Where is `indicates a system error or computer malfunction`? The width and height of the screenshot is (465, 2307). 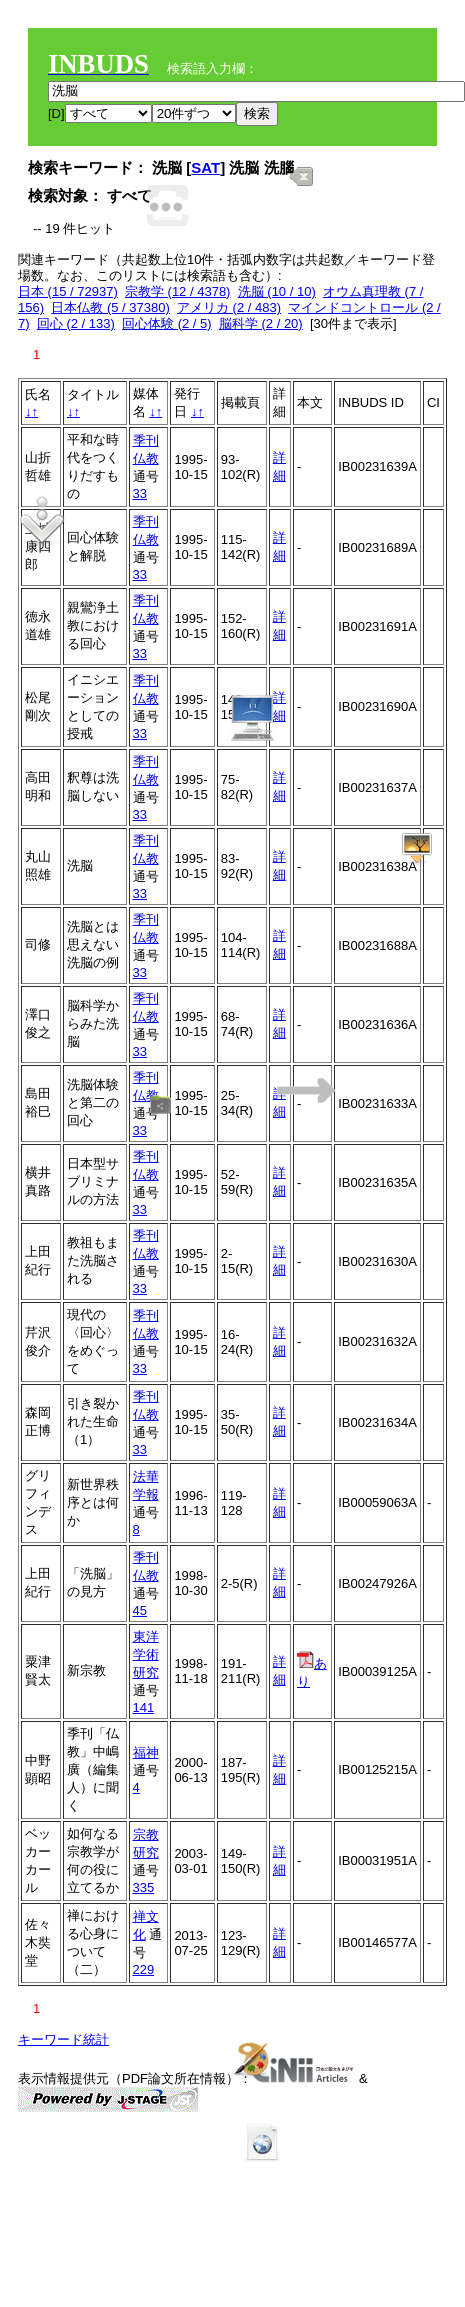 indicates a system error or computer malfunction is located at coordinates (252, 718).